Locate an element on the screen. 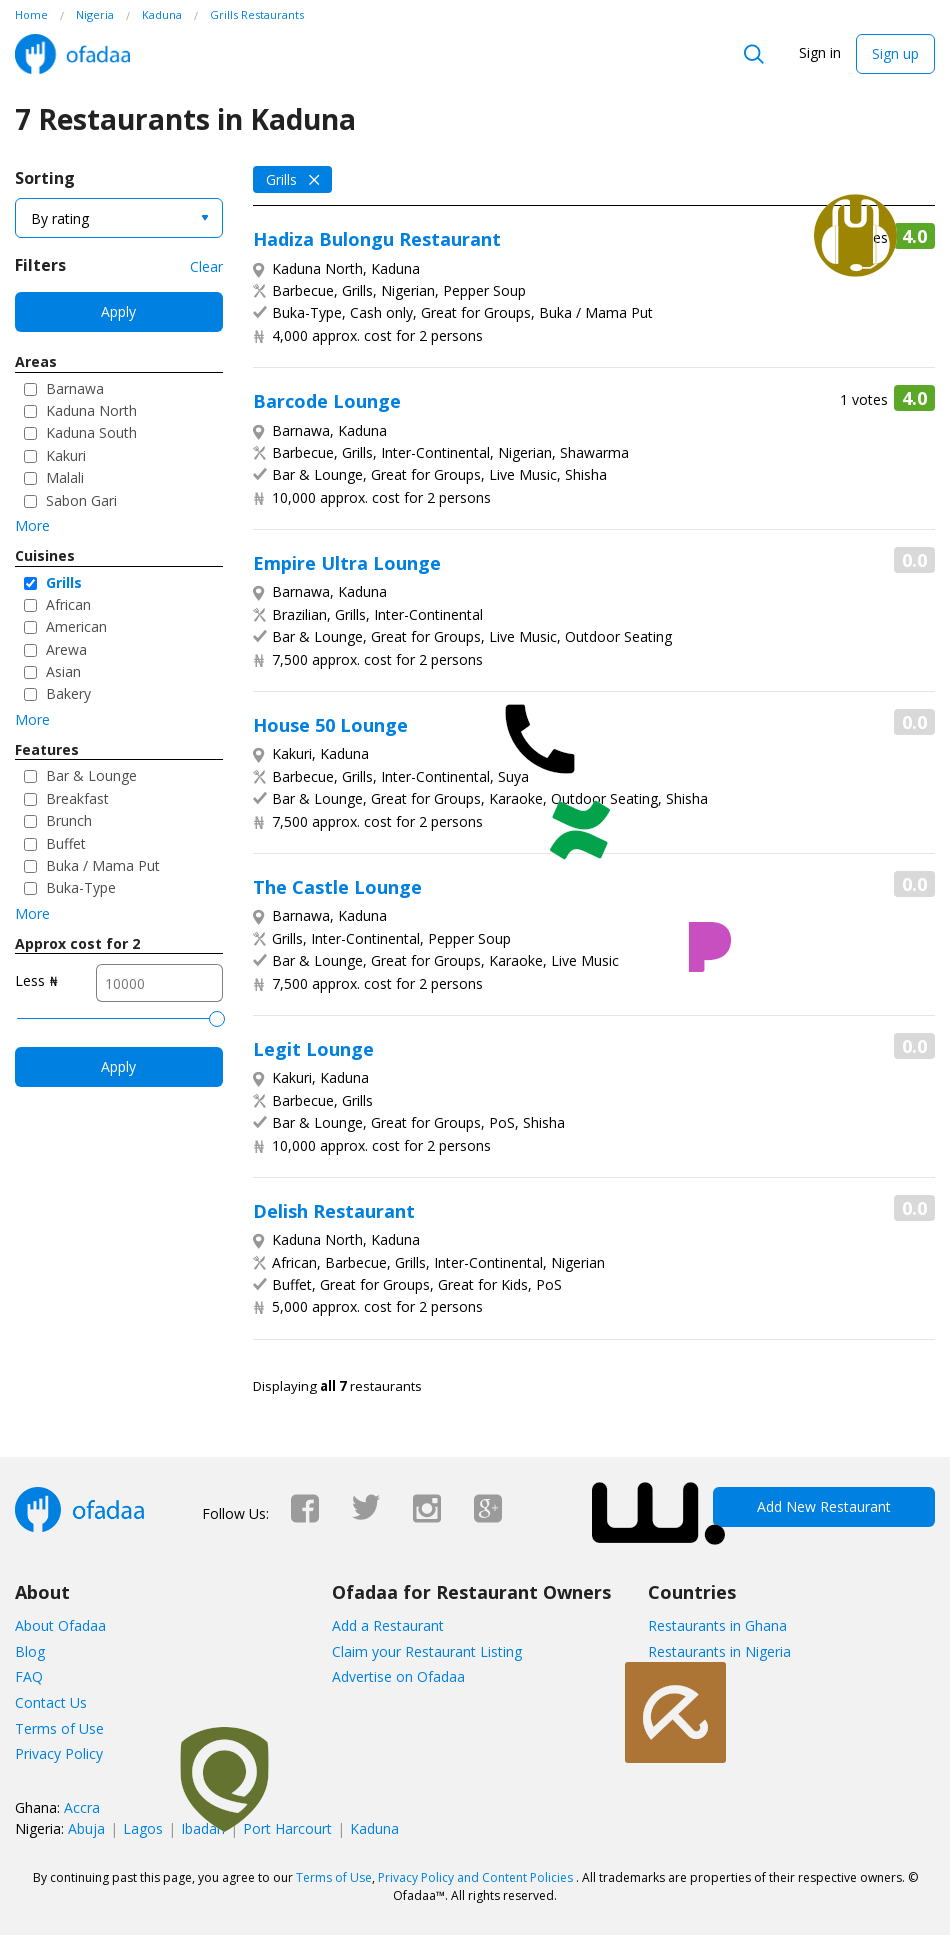  Qualys security platform logo is located at coordinates (224, 1779).